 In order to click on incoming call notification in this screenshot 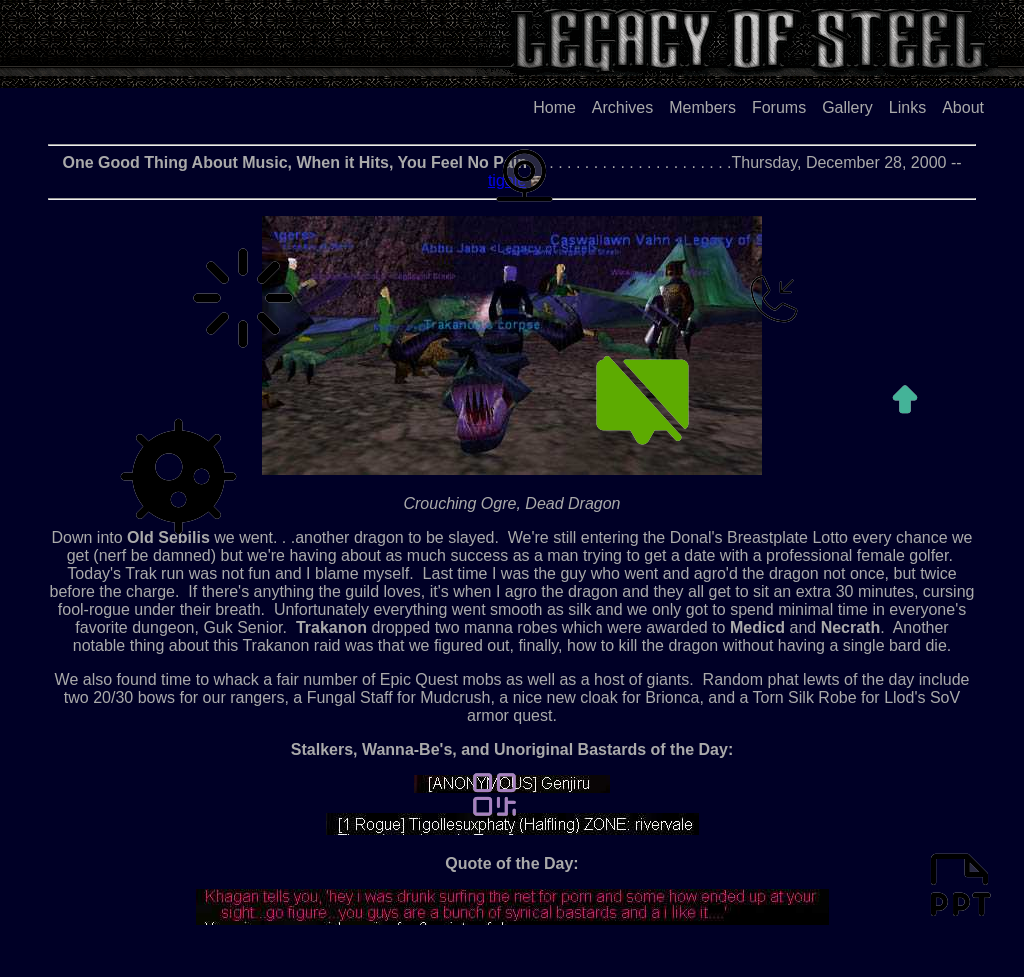, I will do `click(775, 298)`.